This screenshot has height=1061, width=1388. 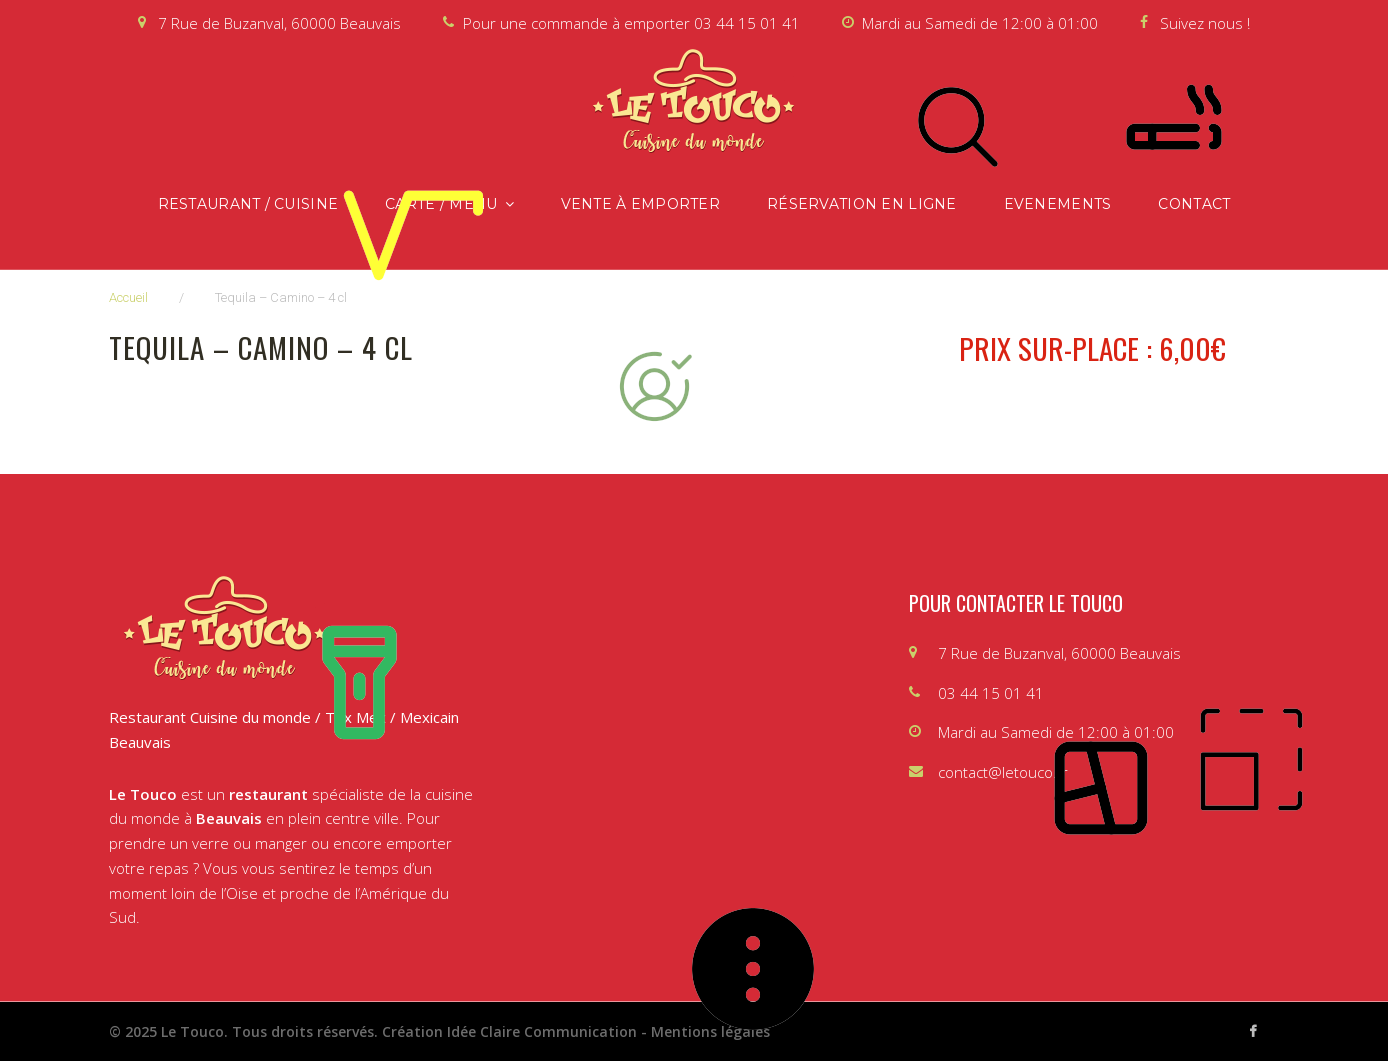 What do you see at coordinates (408, 225) in the screenshot?
I see `enter or calculate a square root value` at bounding box center [408, 225].